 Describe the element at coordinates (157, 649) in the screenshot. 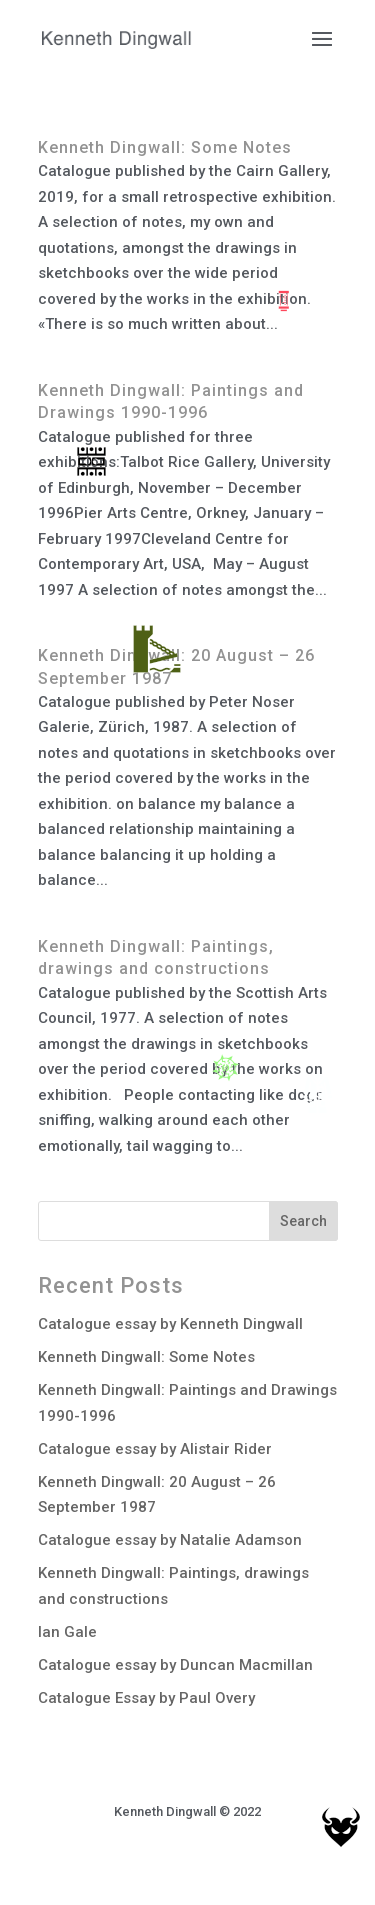

I see `access castle or fortress features in a game` at that location.